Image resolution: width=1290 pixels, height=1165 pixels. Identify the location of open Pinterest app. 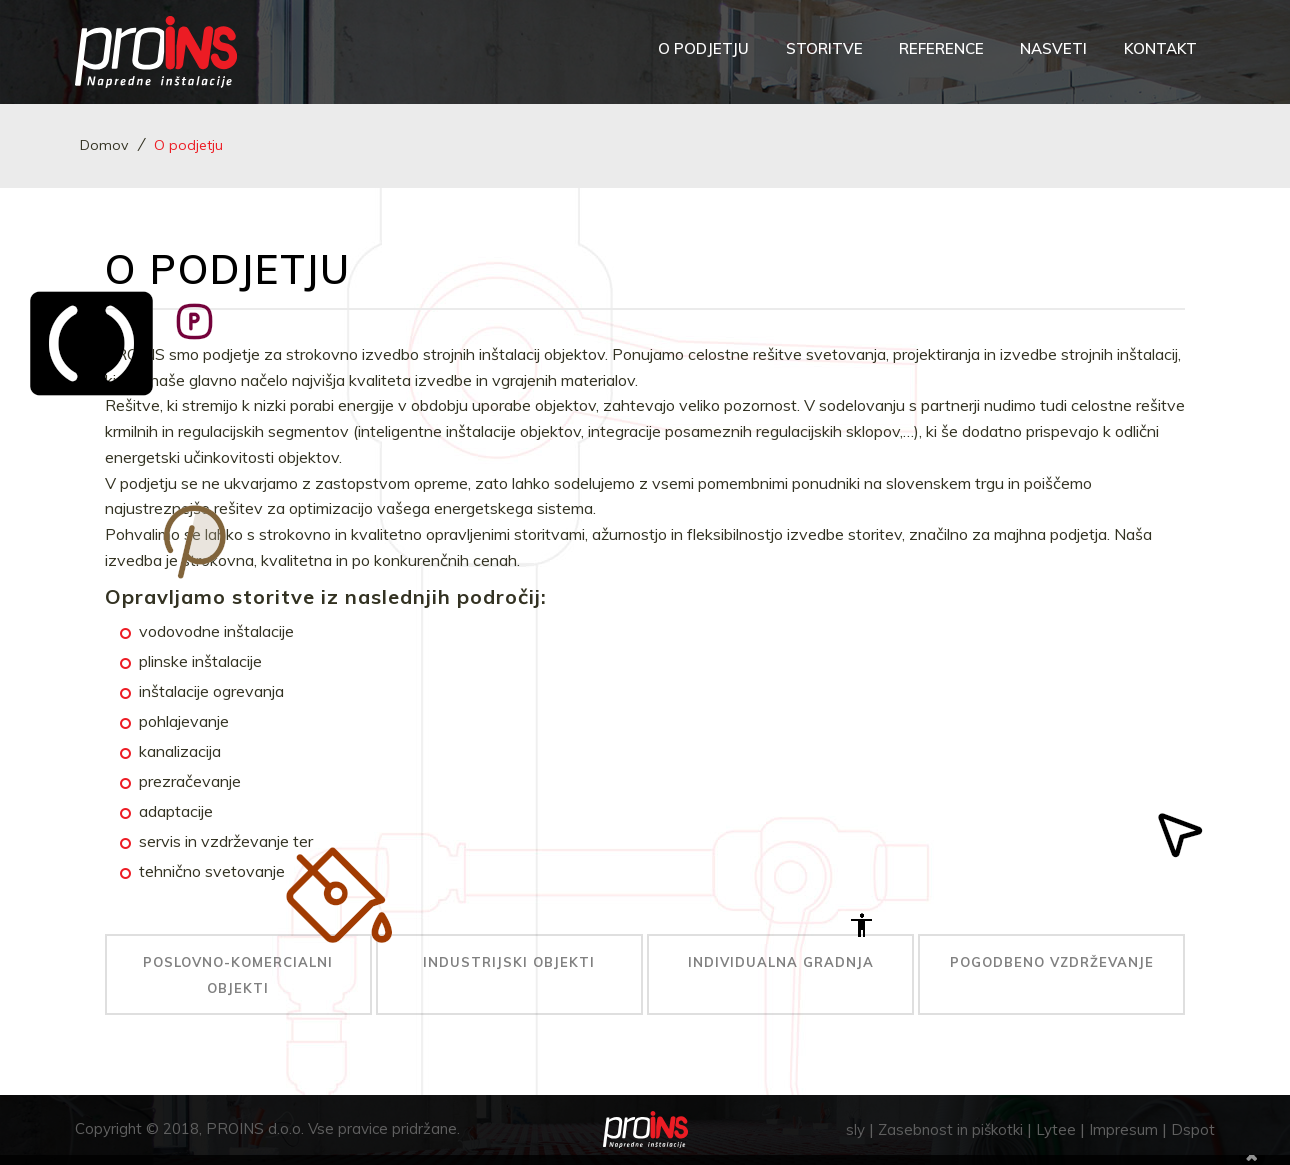
(192, 542).